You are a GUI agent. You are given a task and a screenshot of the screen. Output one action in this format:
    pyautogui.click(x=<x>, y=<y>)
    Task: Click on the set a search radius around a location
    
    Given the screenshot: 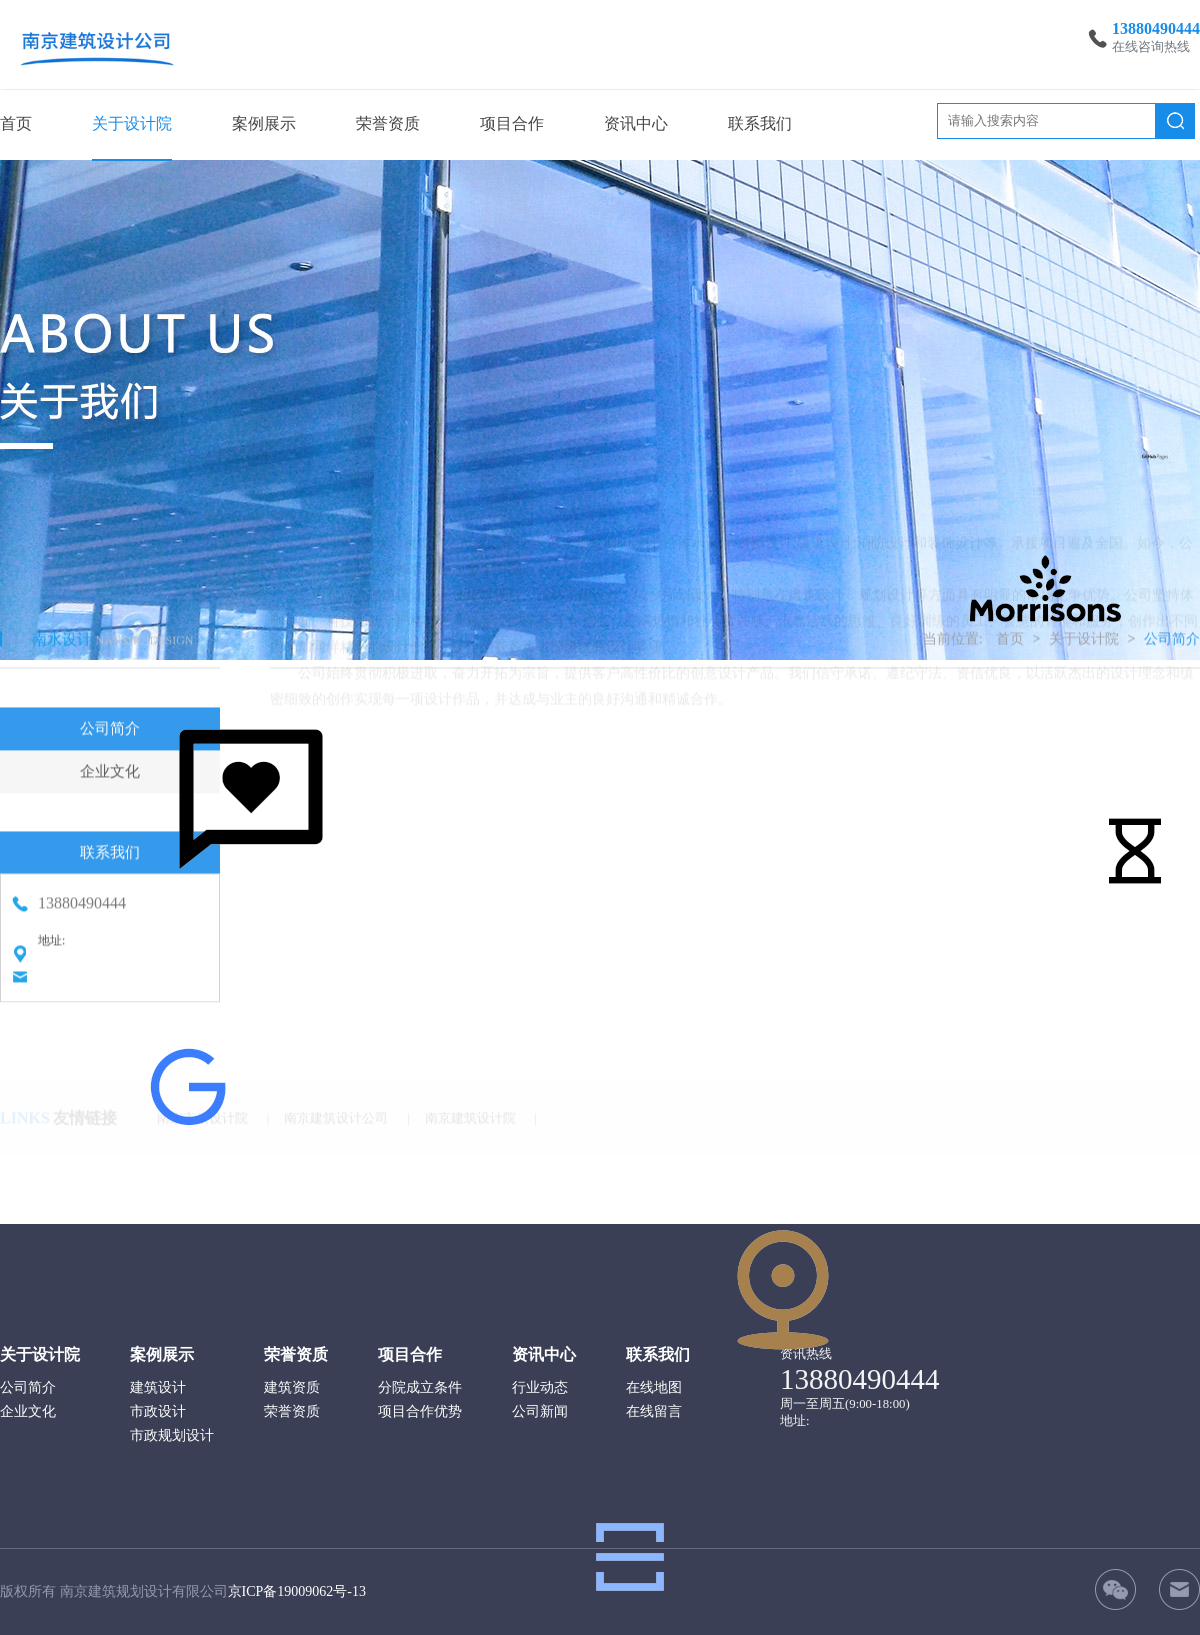 What is the action you would take?
    pyautogui.click(x=783, y=1287)
    